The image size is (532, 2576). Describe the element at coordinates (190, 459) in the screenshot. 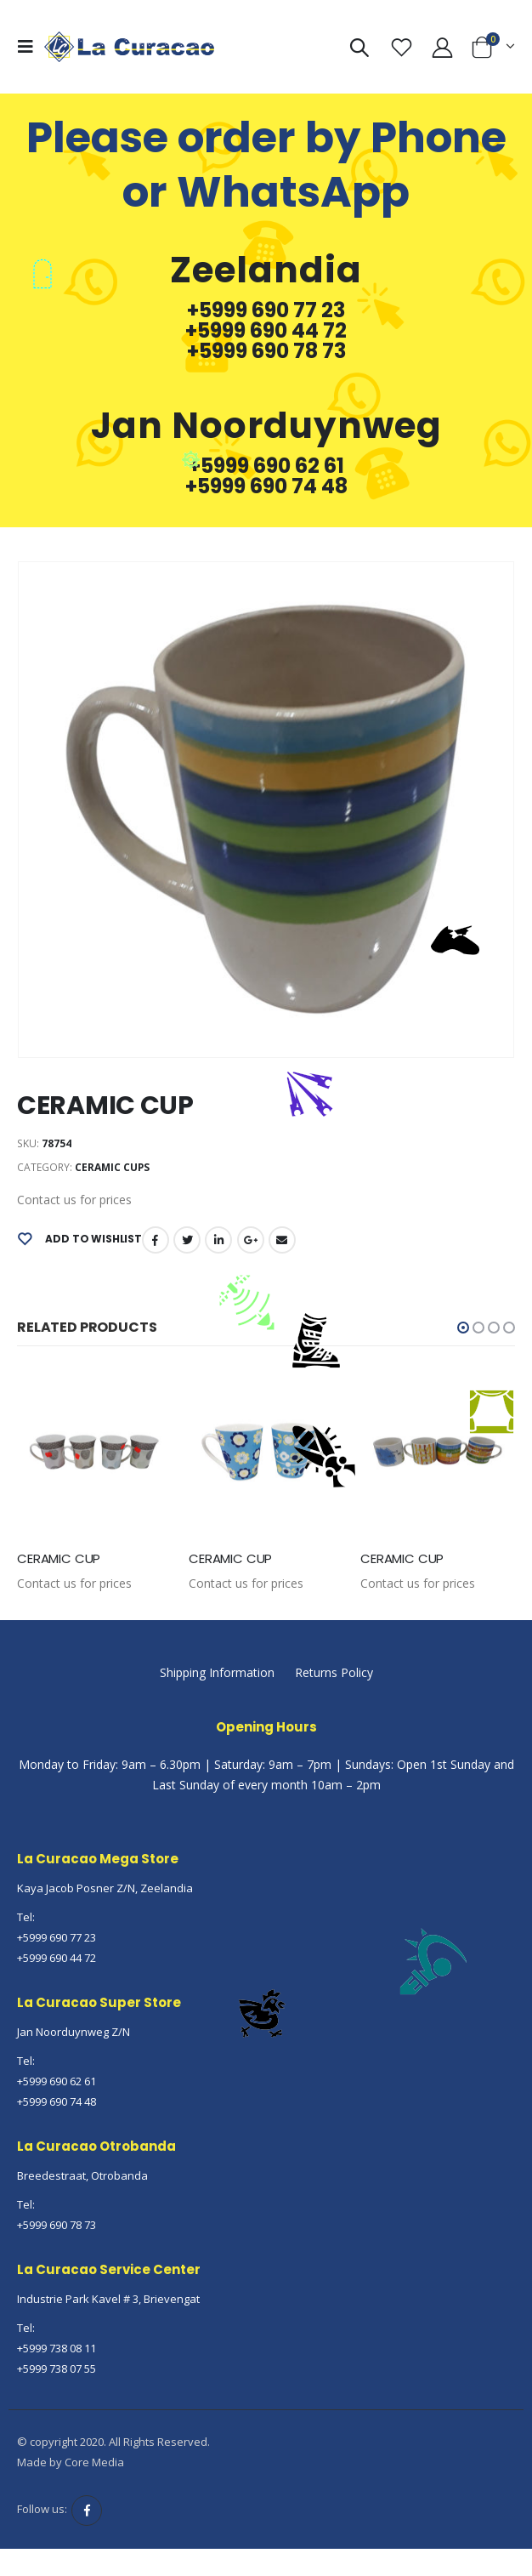

I see `access settings or preferences` at that location.